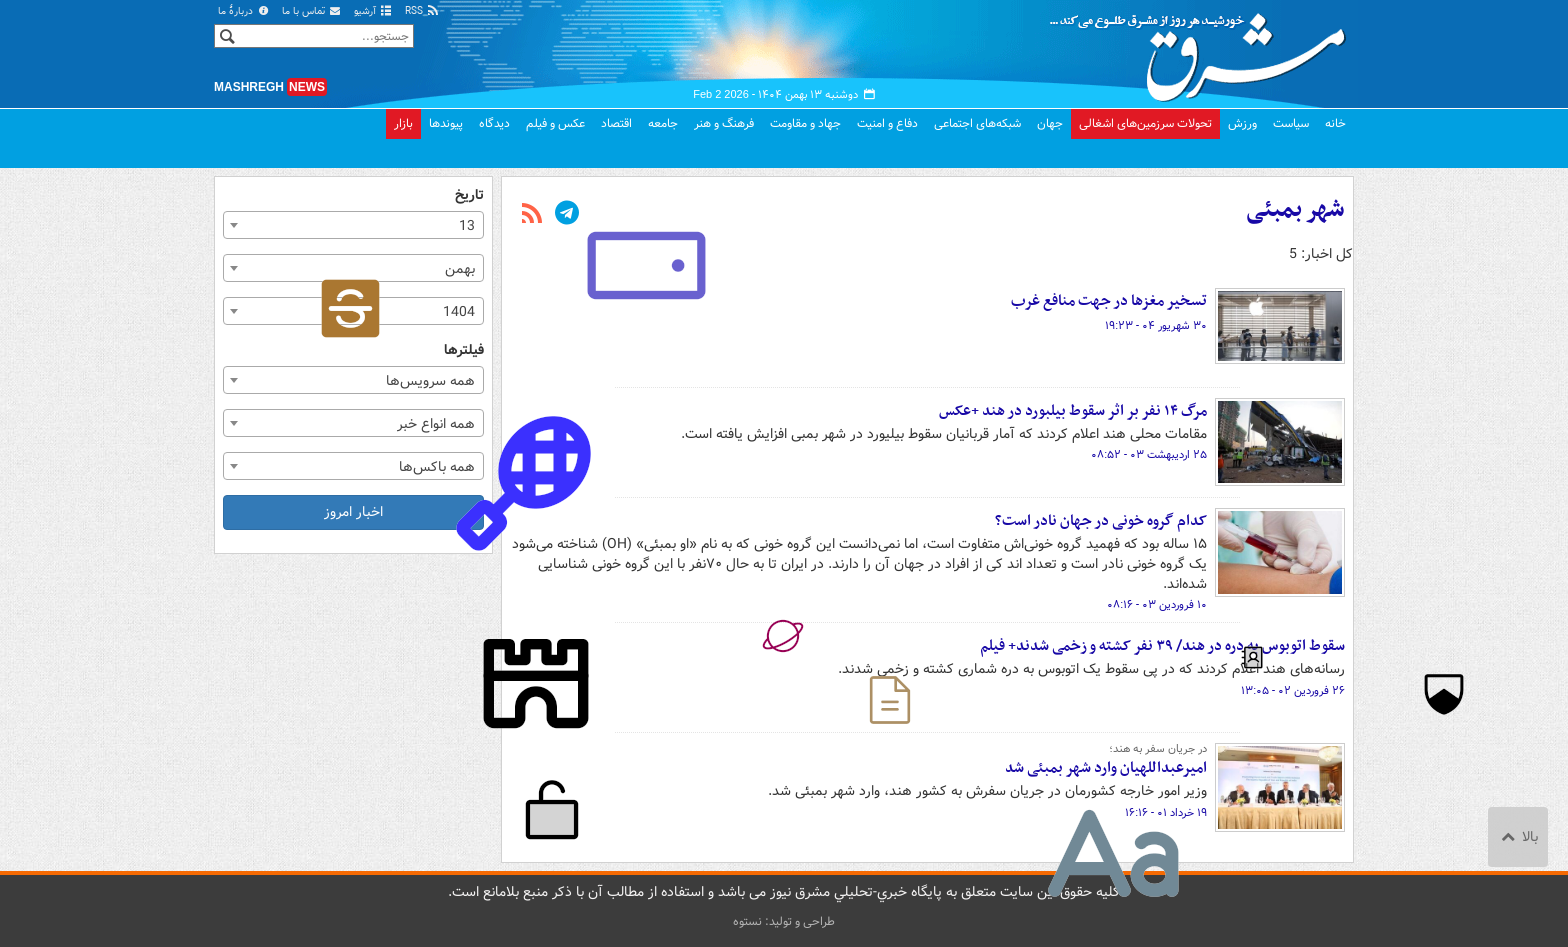  I want to click on change font or text settings, so click(1115, 855).